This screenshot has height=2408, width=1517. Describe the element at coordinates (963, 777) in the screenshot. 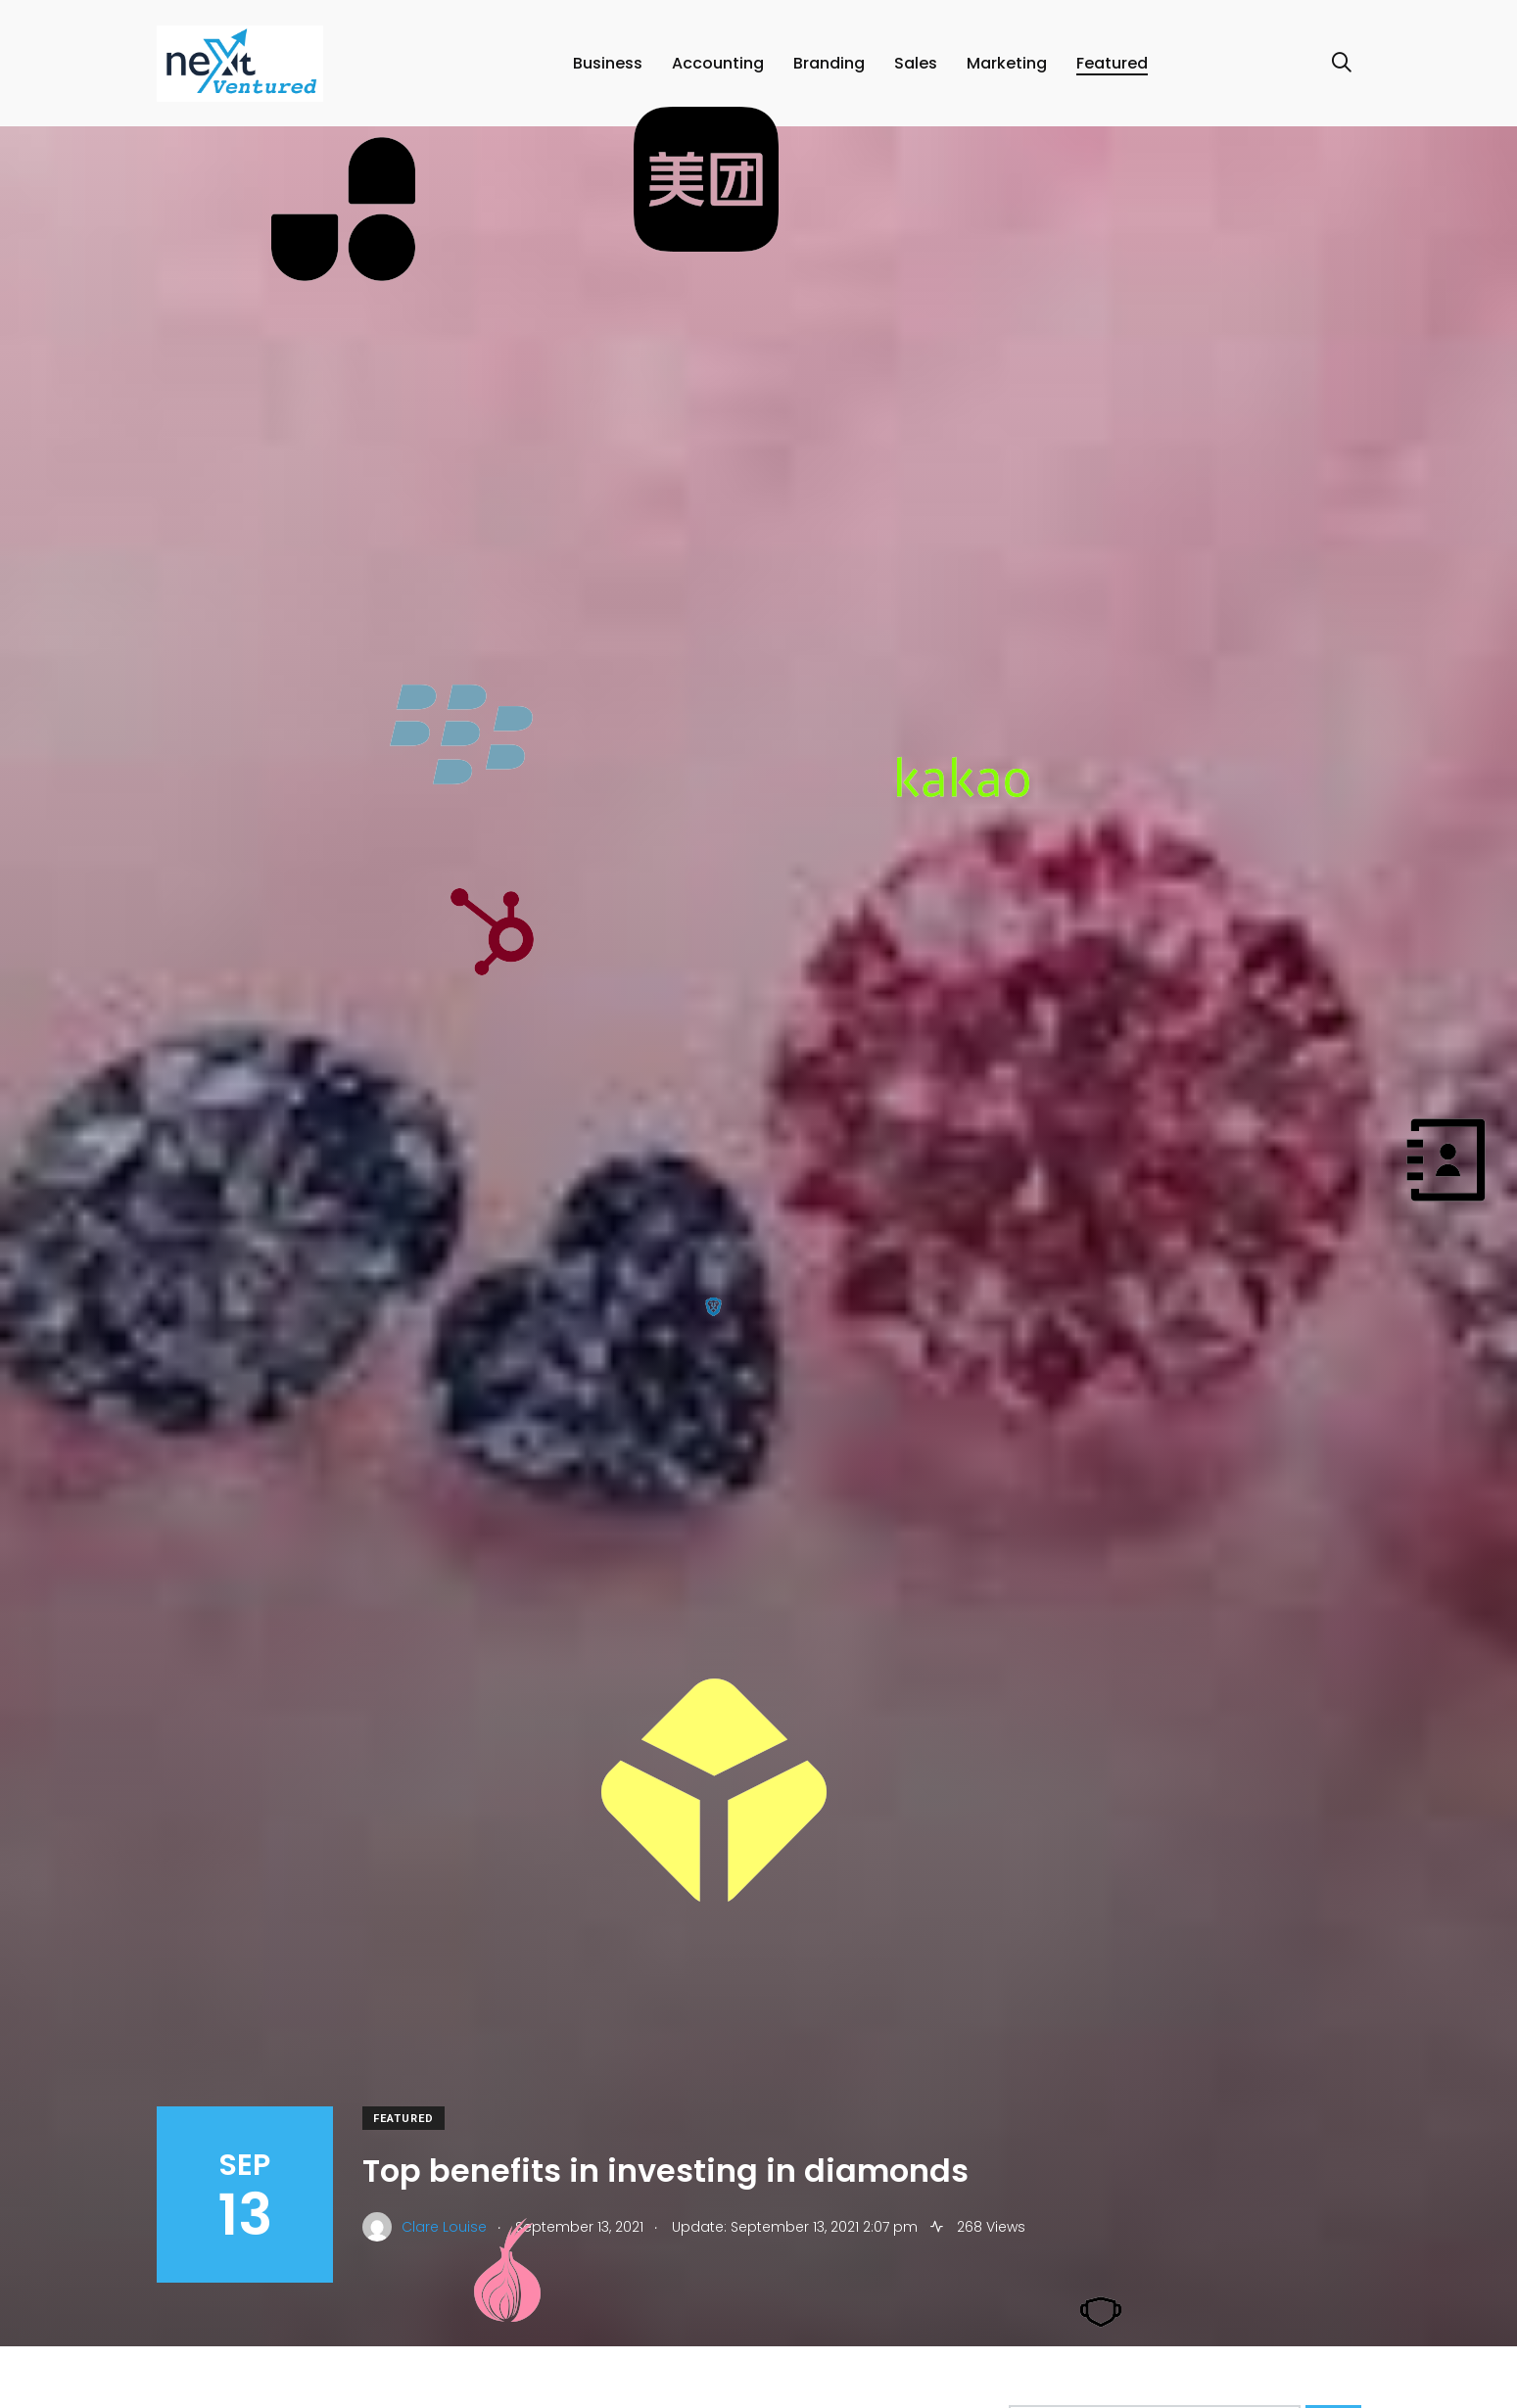

I see `open Kakao messaging app` at that location.